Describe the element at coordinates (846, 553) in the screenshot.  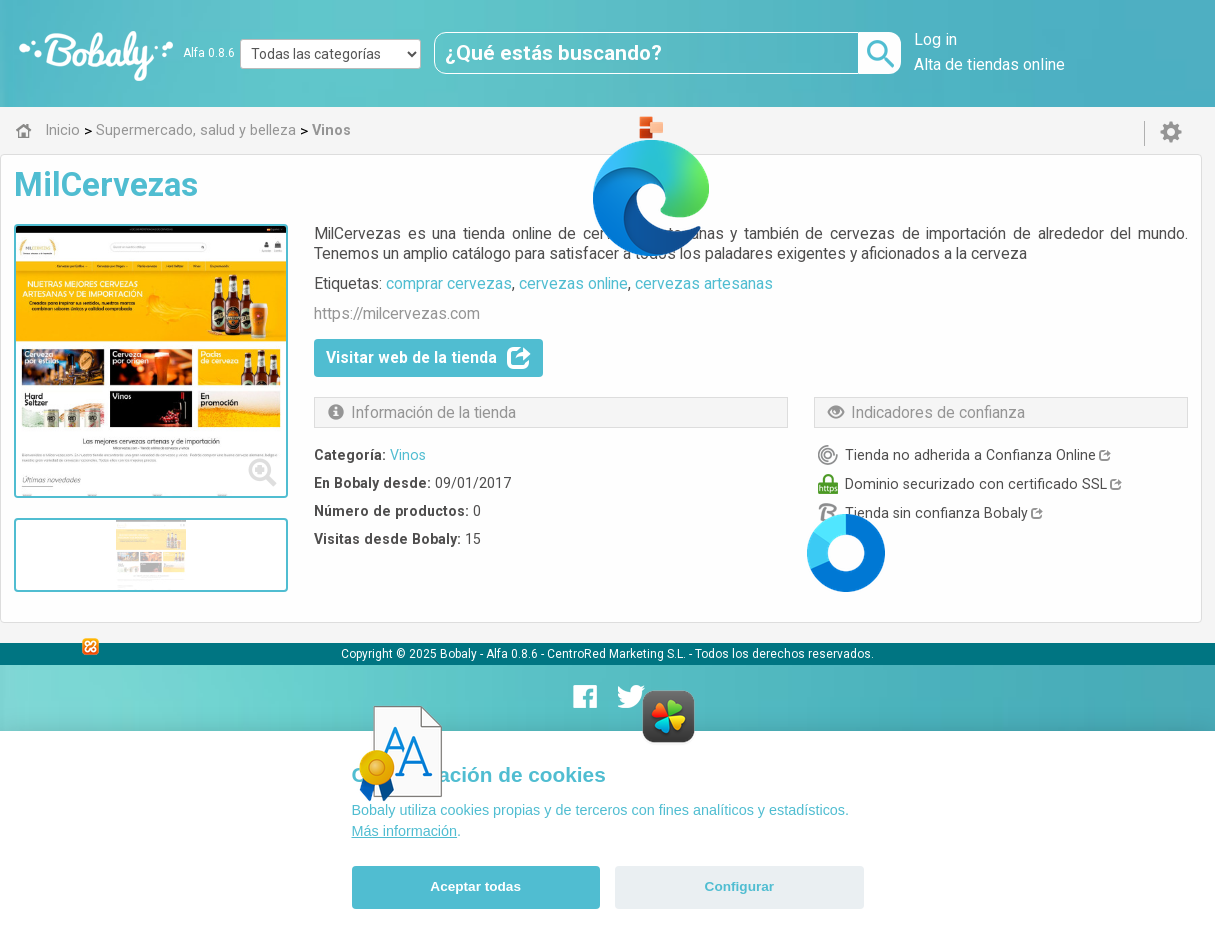
I see `open productivity app` at that location.